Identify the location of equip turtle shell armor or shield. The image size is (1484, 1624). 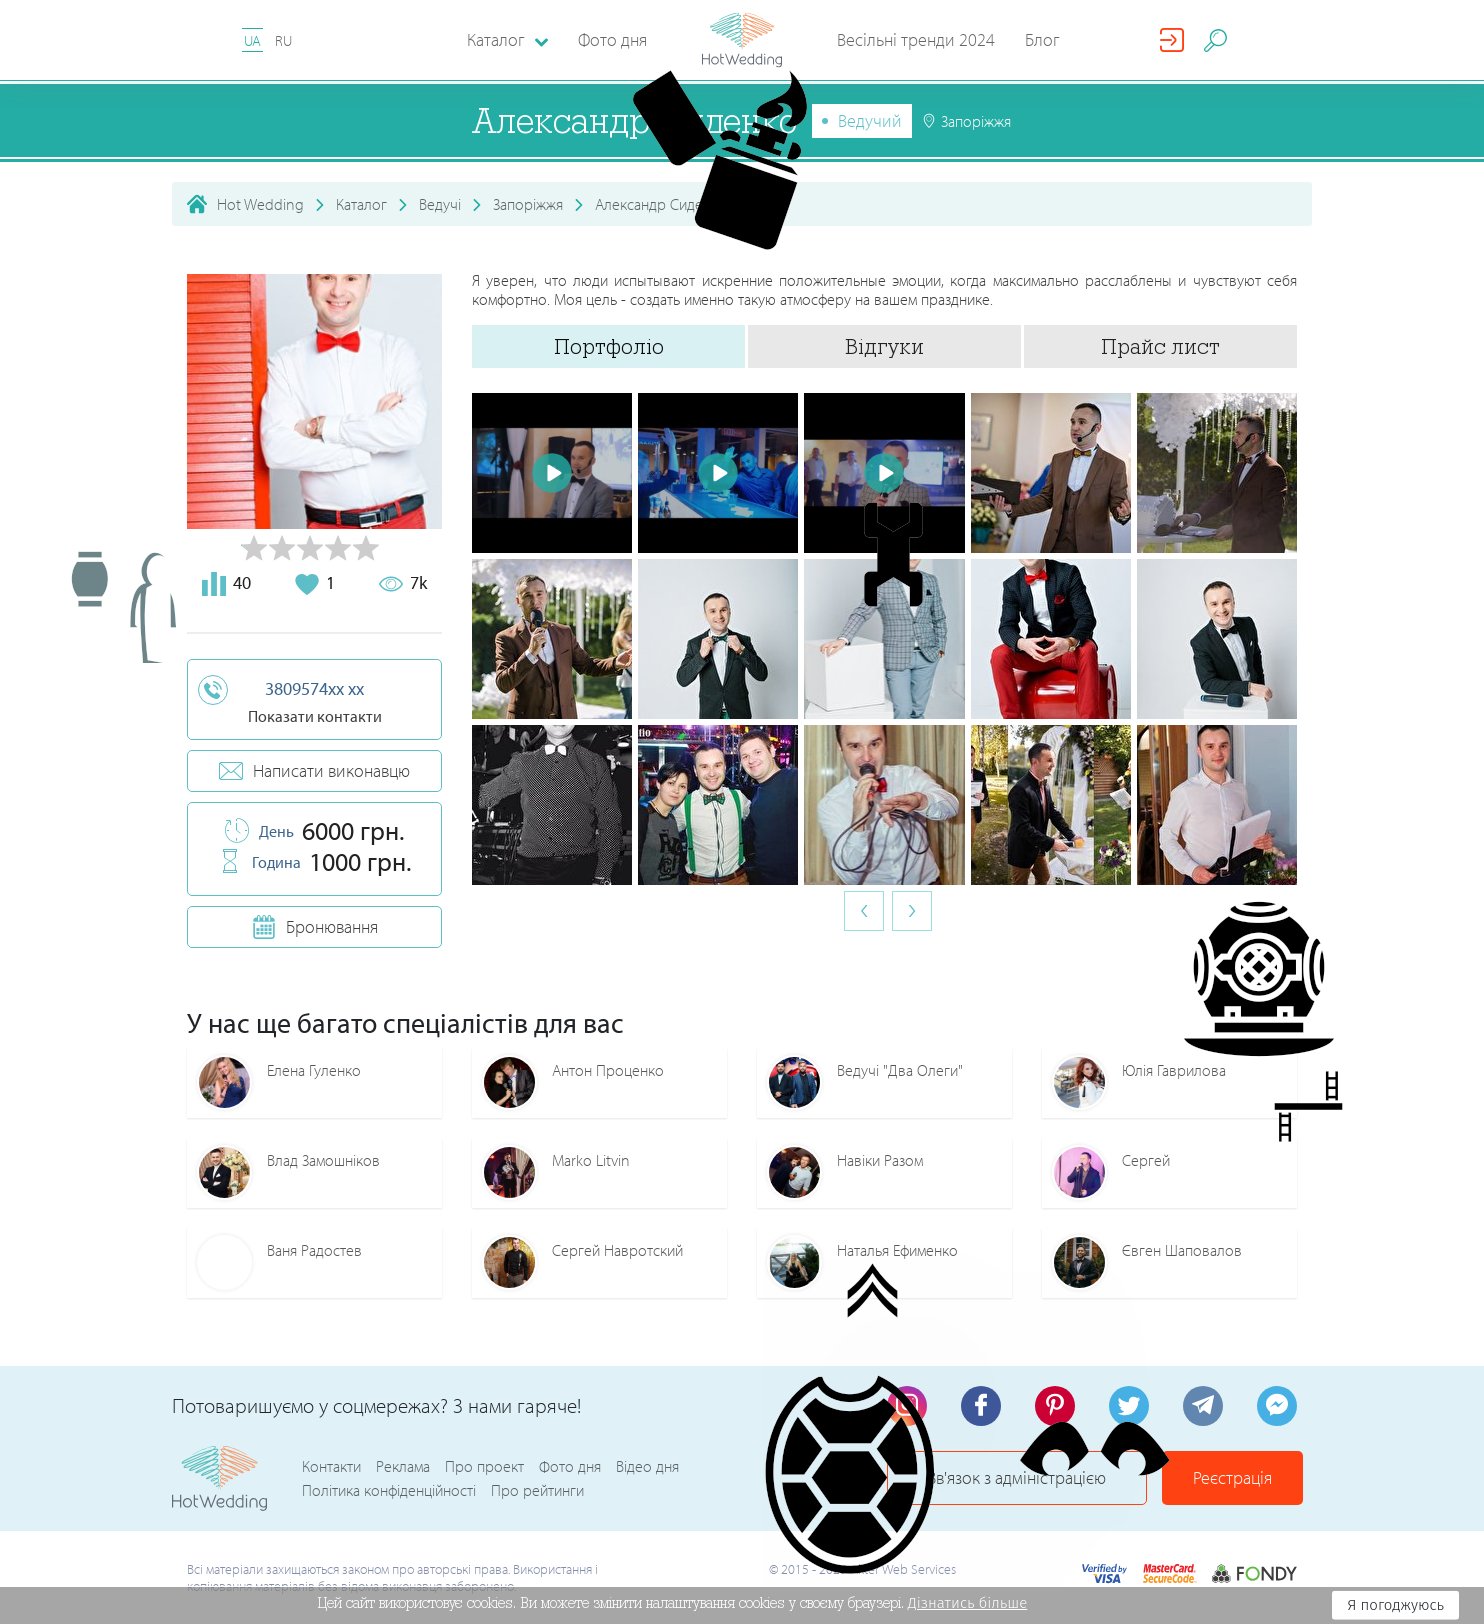
(847, 1474).